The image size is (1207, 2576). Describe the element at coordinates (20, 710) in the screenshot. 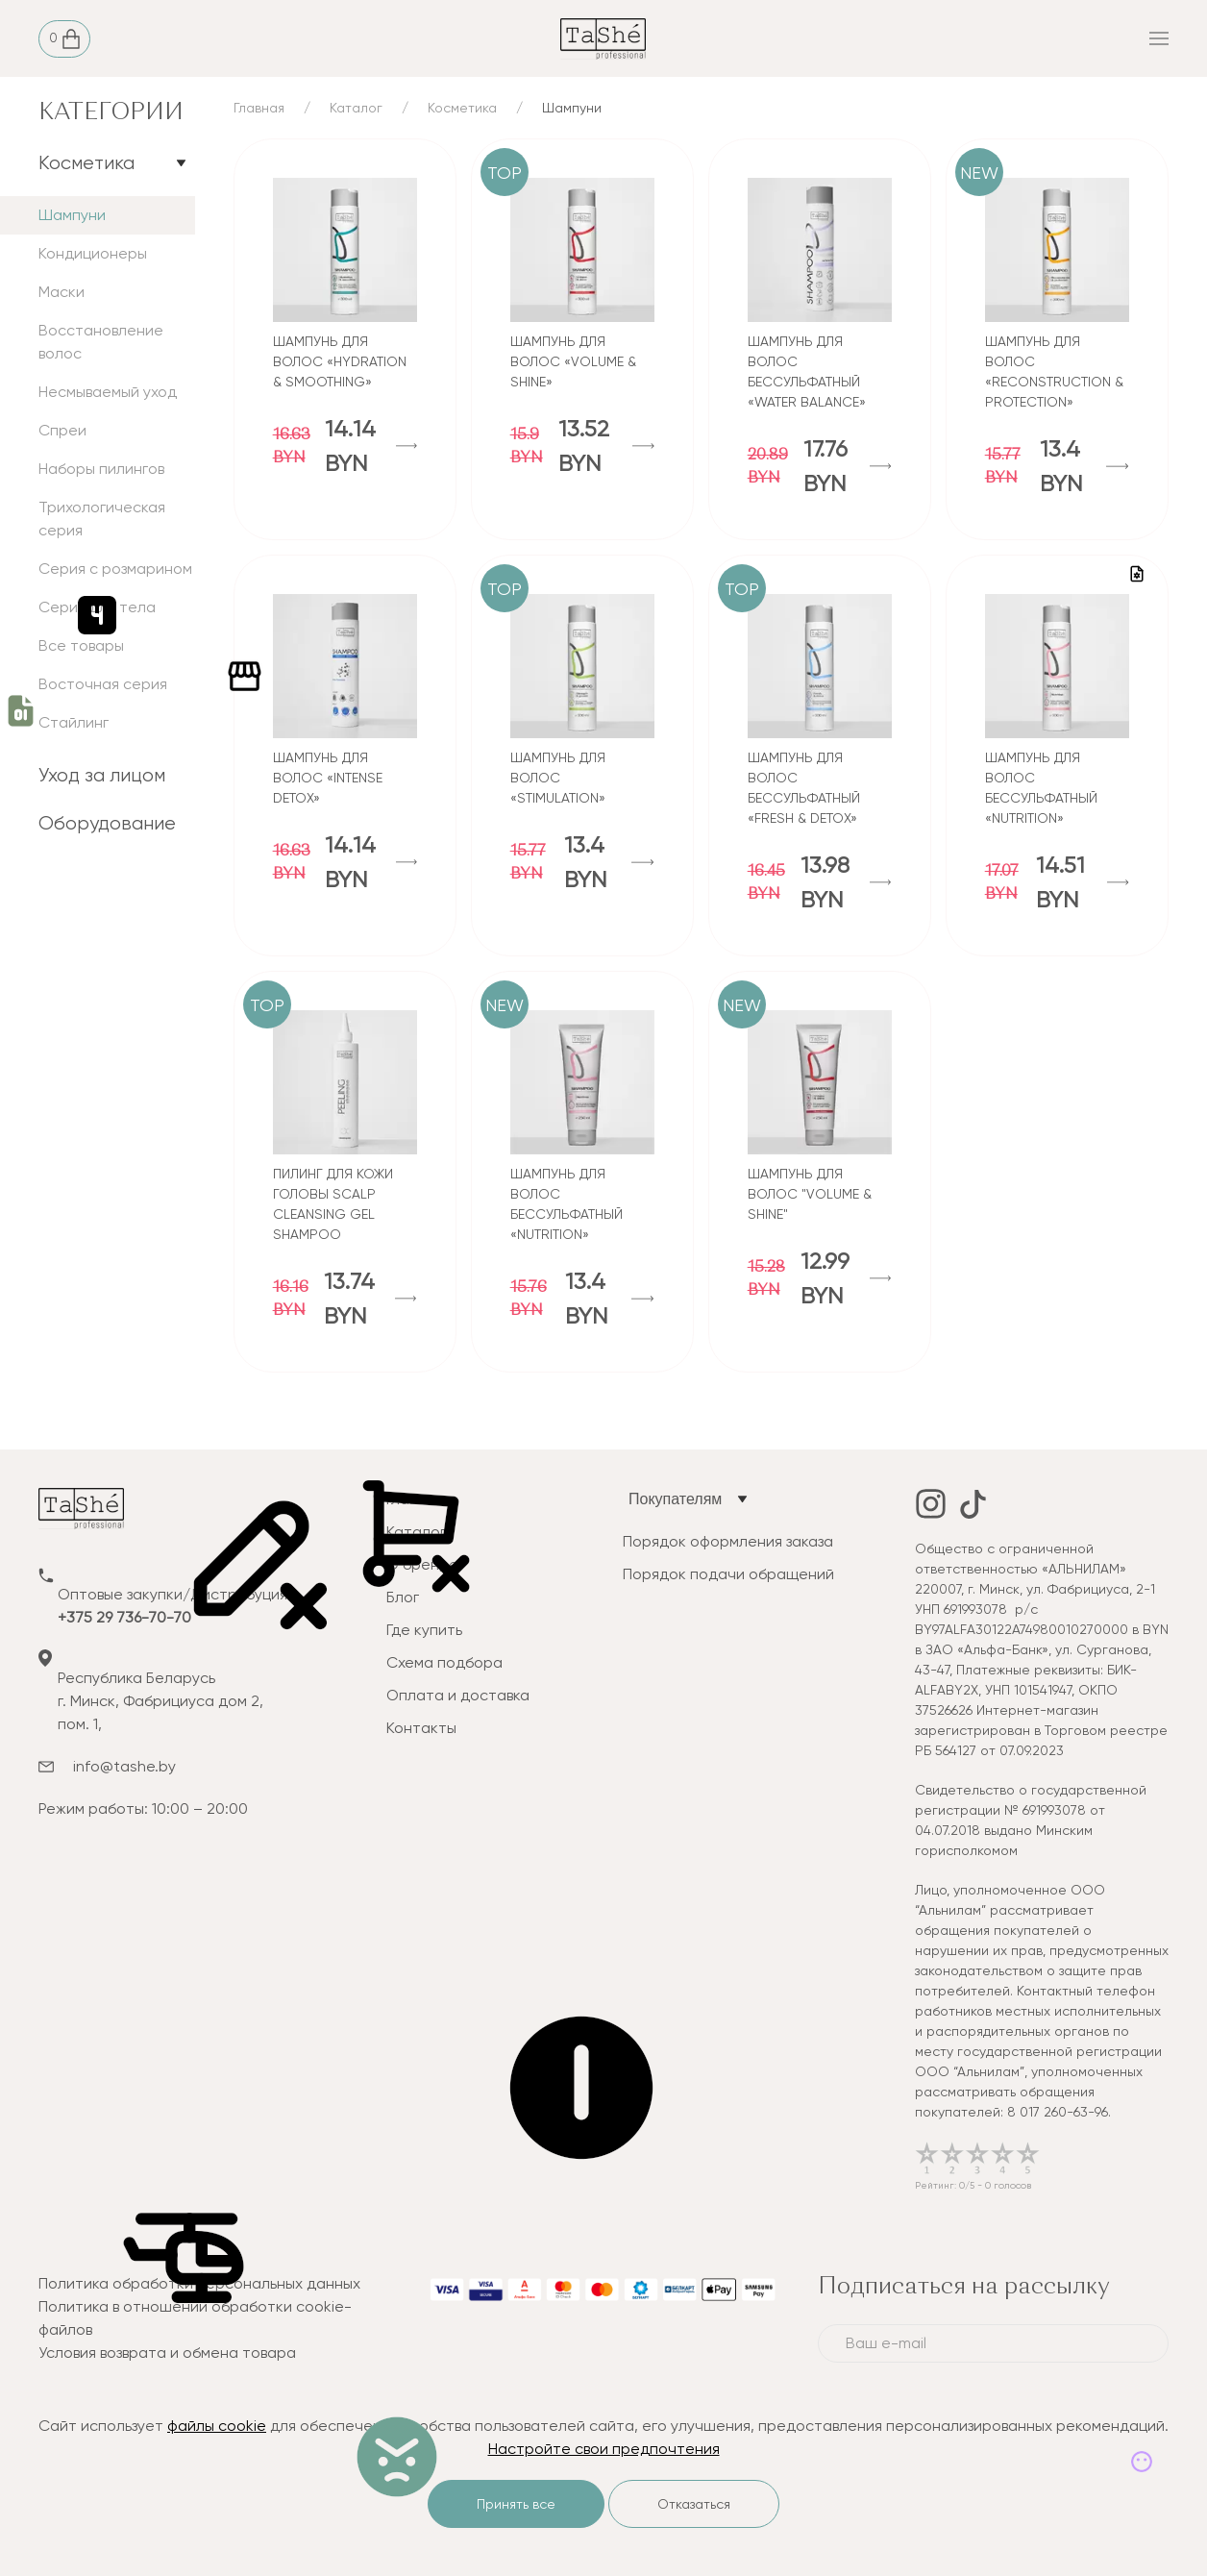

I see `view a file containing numerical data` at that location.